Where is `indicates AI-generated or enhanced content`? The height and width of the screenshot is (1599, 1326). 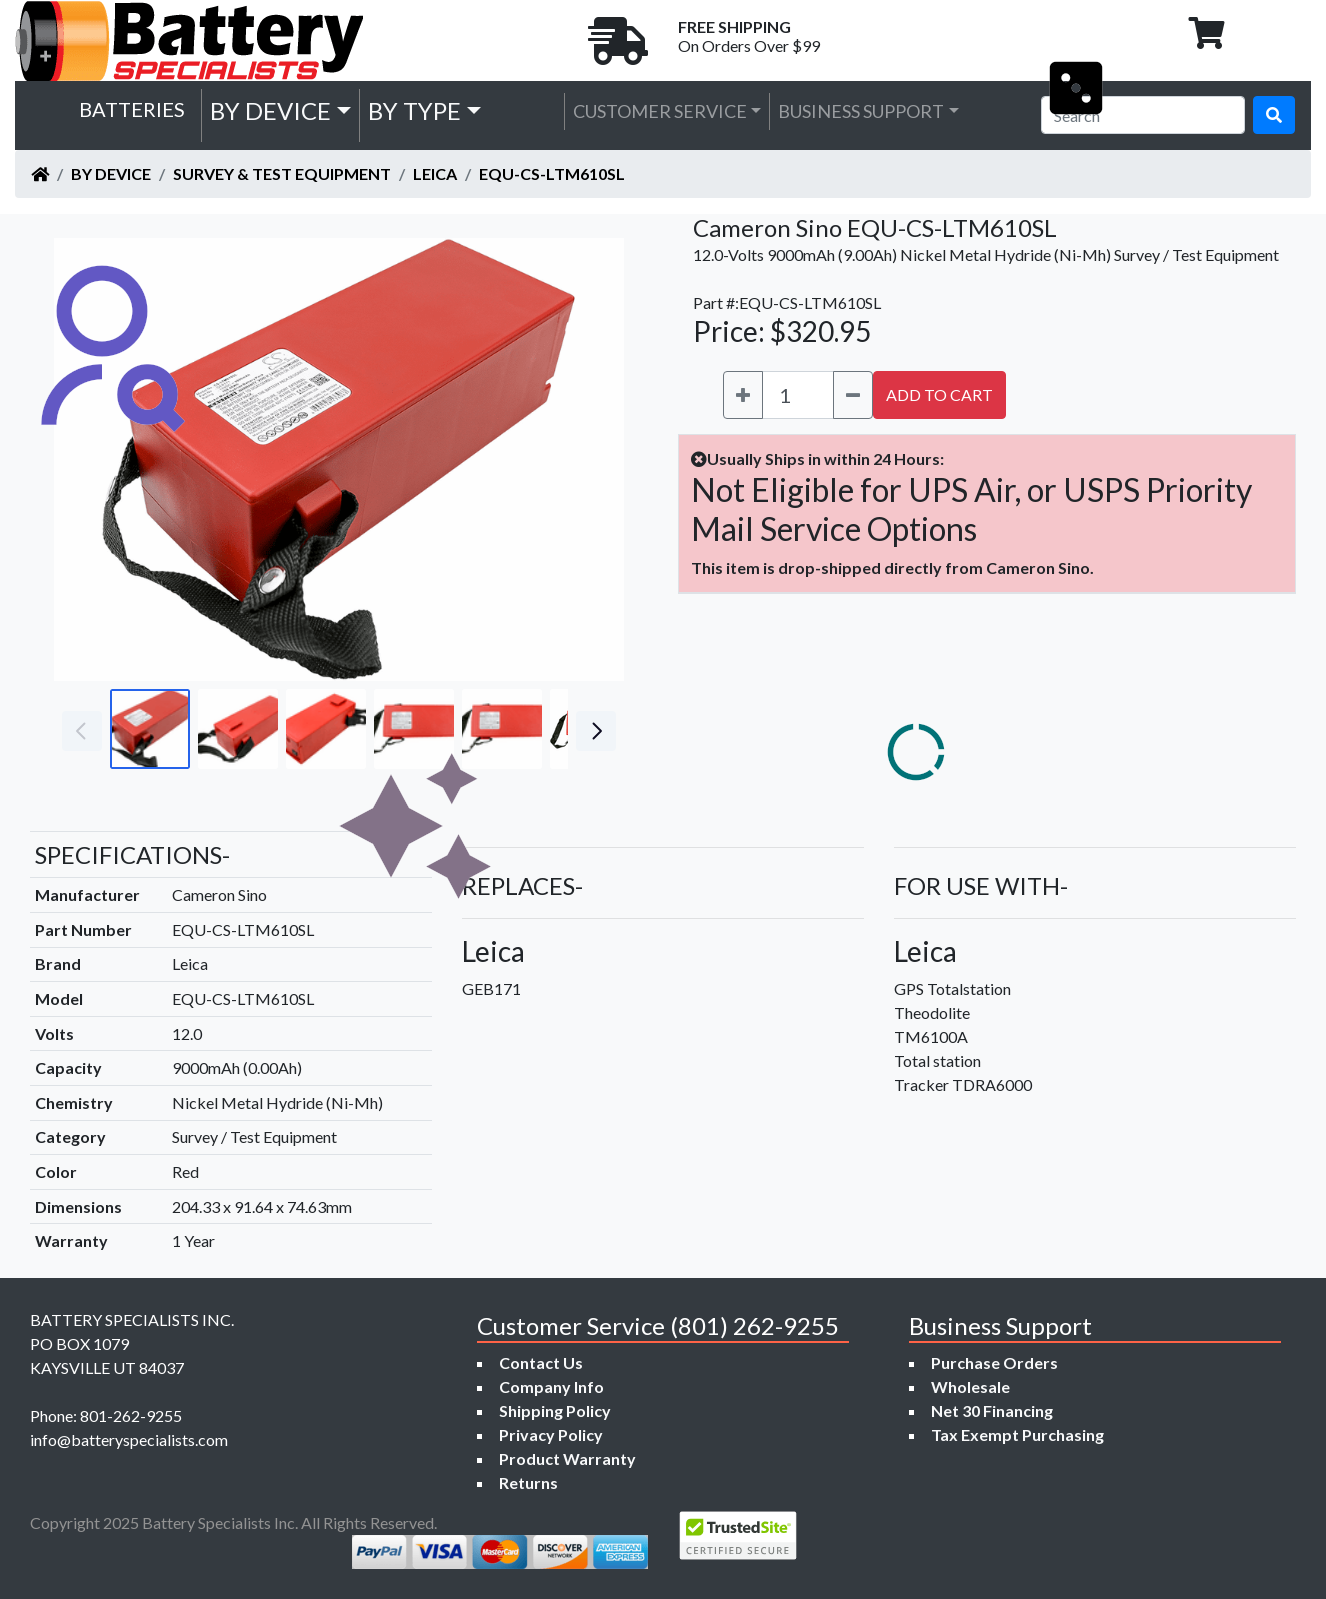 indicates AI-generated or enhanced content is located at coordinates (418, 826).